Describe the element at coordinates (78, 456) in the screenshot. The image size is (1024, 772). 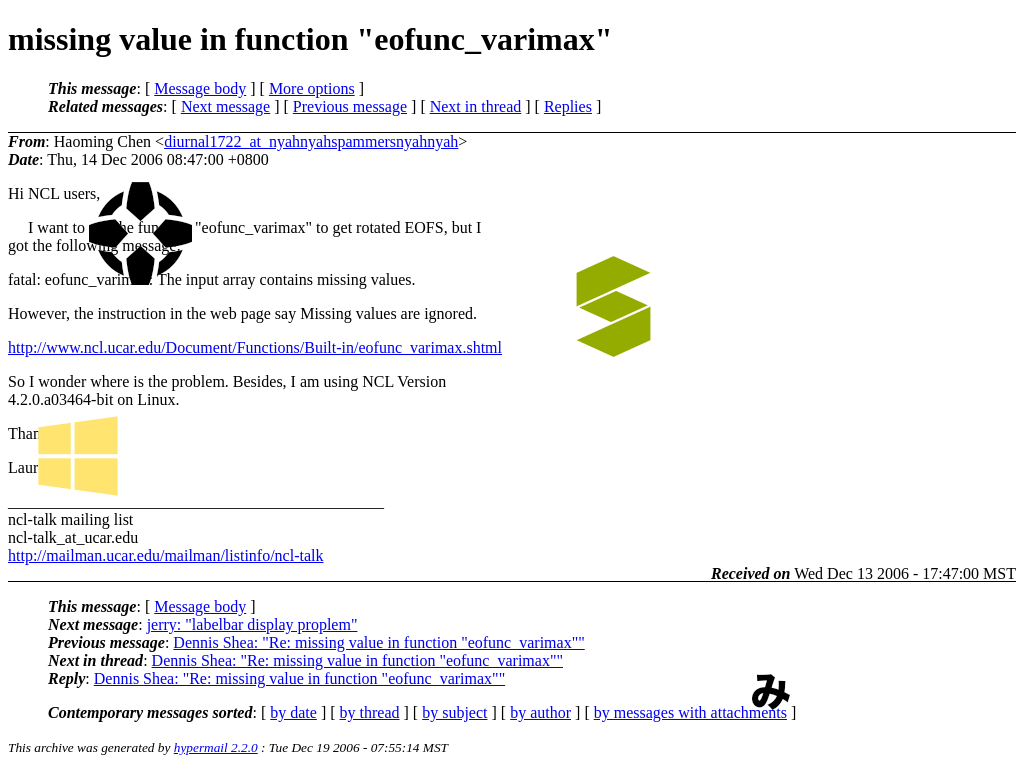
I see `open Windows application or settings` at that location.